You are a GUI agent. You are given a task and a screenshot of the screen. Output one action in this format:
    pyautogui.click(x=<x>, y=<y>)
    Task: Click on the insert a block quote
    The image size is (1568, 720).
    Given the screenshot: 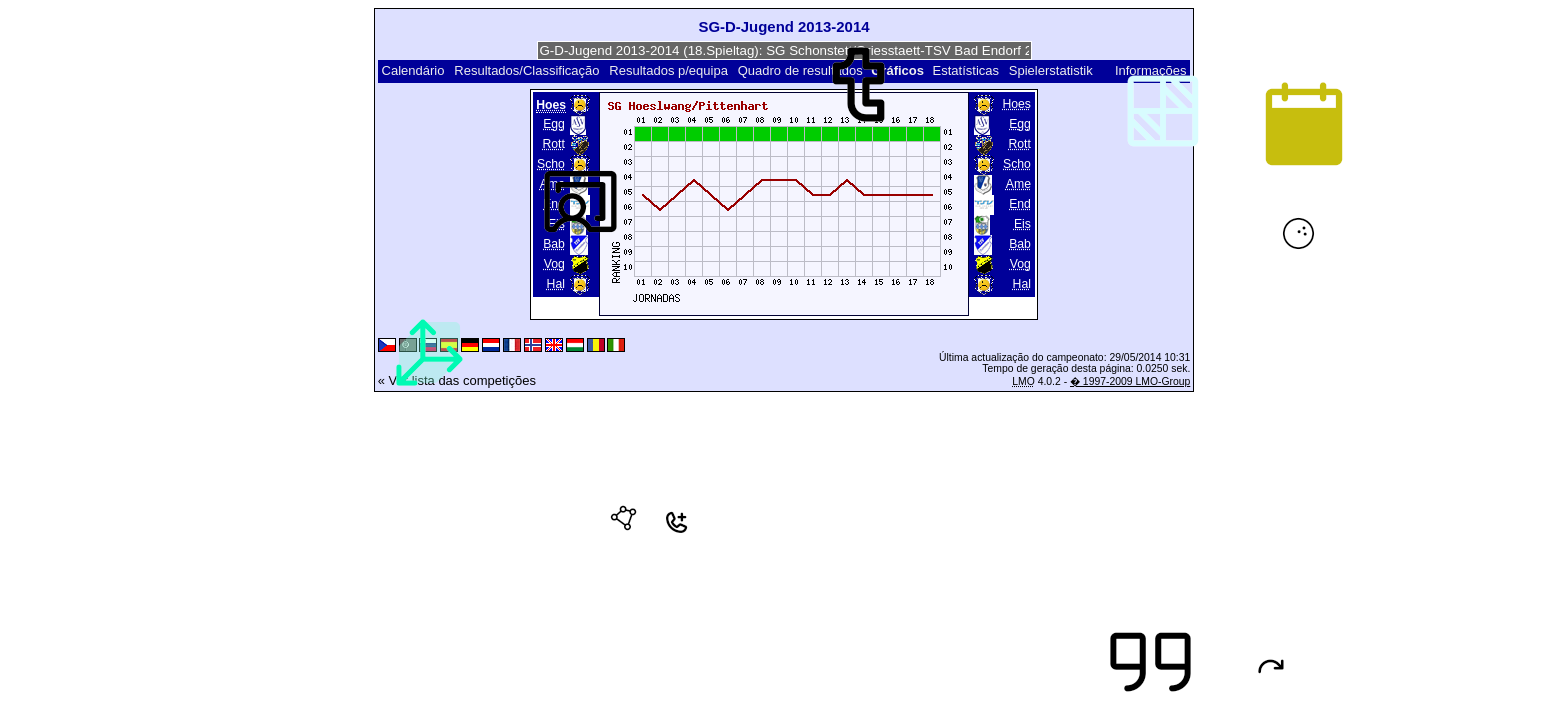 What is the action you would take?
    pyautogui.click(x=1150, y=660)
    